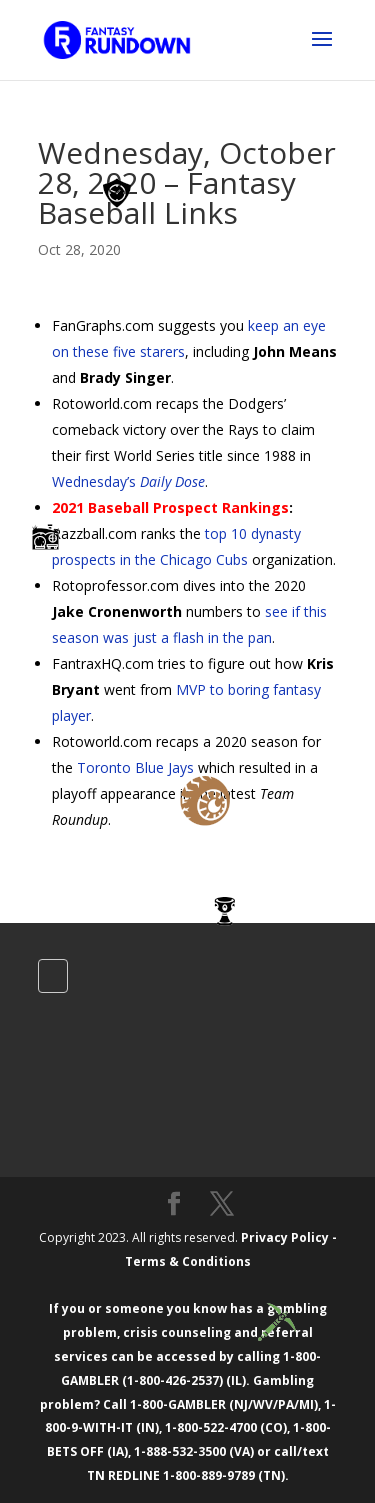 The image size is (375, 1503). I want to click on activate temporary protection or defense, so click(117, 193).